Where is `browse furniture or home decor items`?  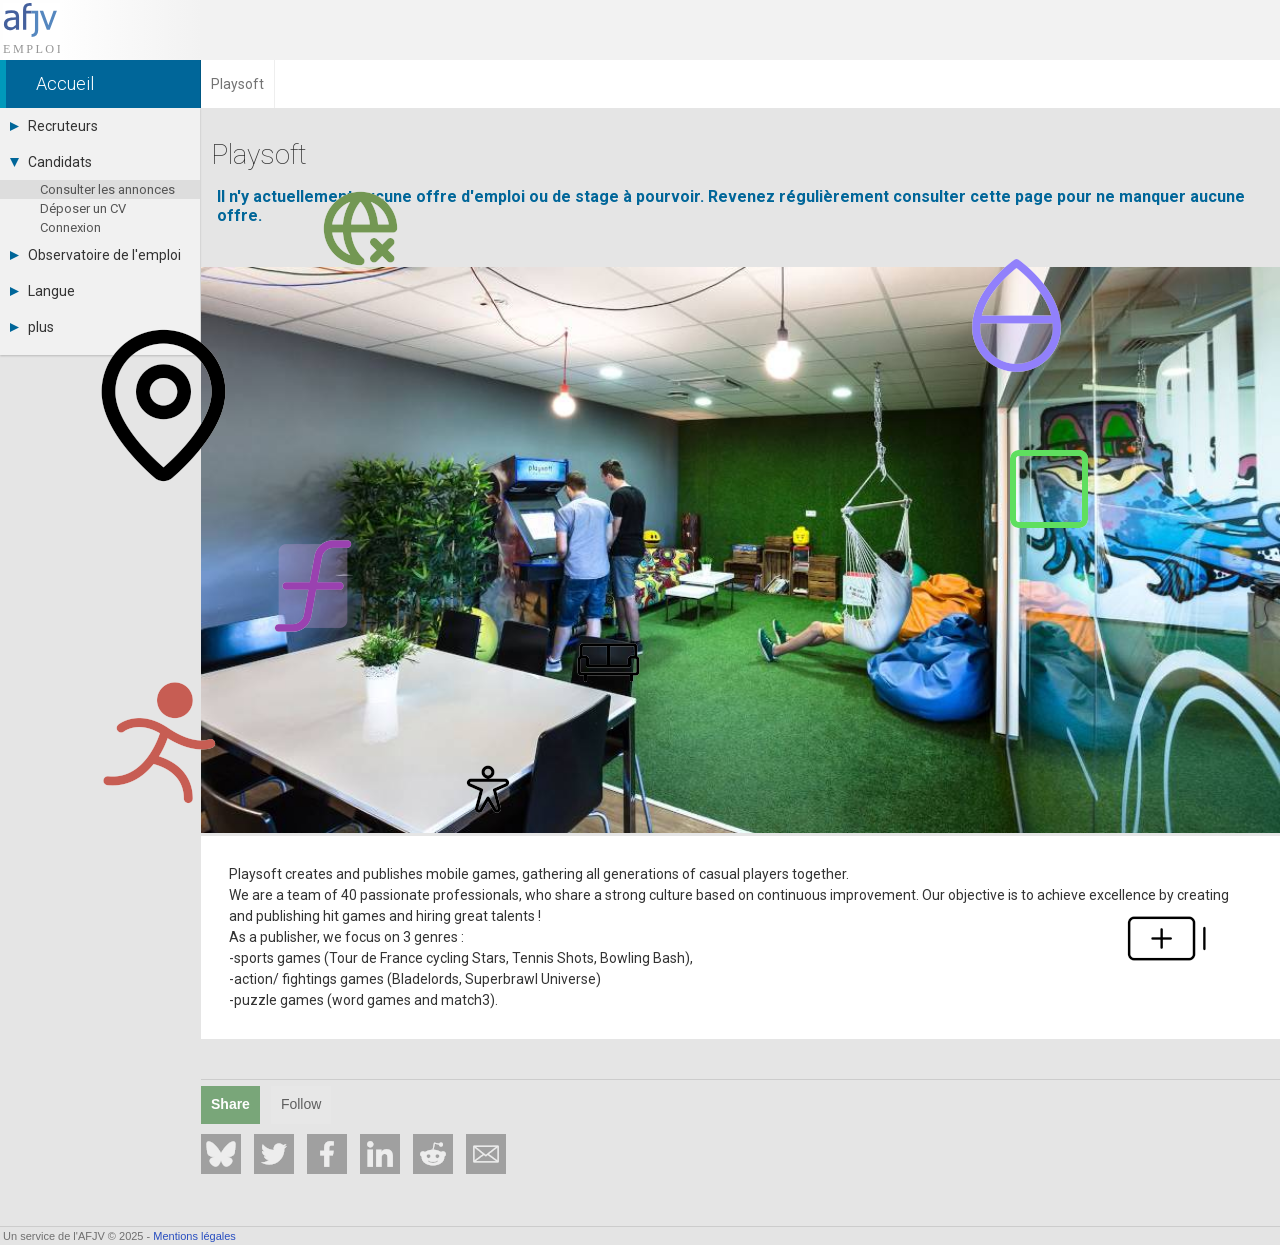 browse furniture or home decor items is located at coordinates (608, 661).